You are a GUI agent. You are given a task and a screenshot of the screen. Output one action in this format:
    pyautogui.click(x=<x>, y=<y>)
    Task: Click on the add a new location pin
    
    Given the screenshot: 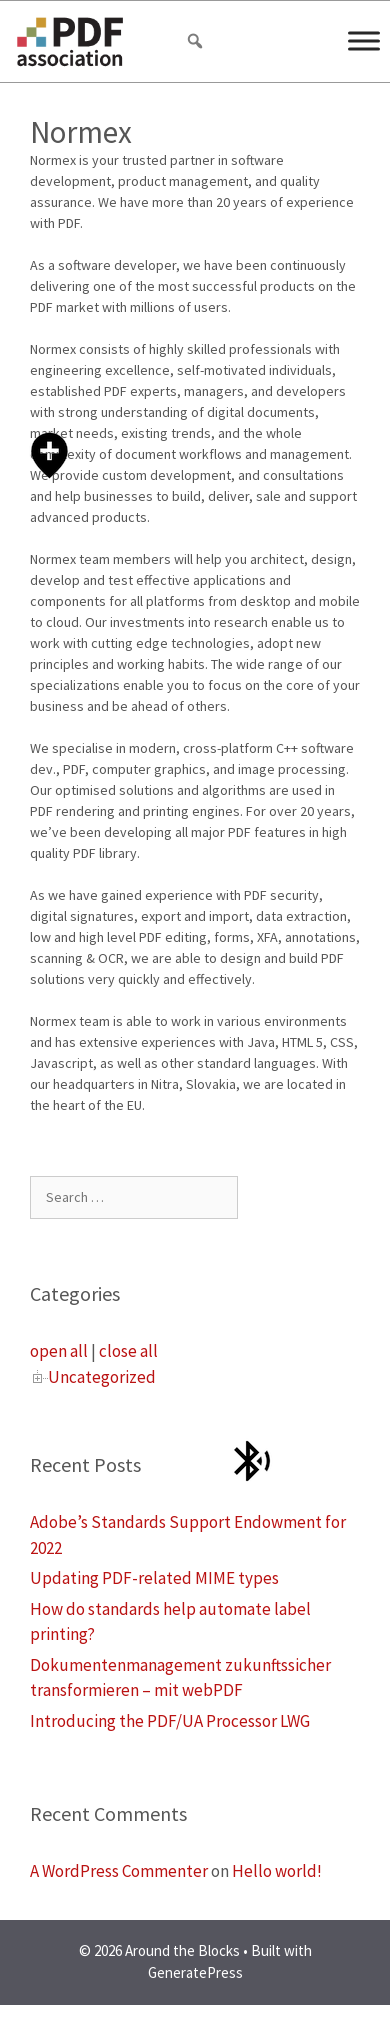 What is the action you would take?
    pyautogui.click(x=49, y=455)
    